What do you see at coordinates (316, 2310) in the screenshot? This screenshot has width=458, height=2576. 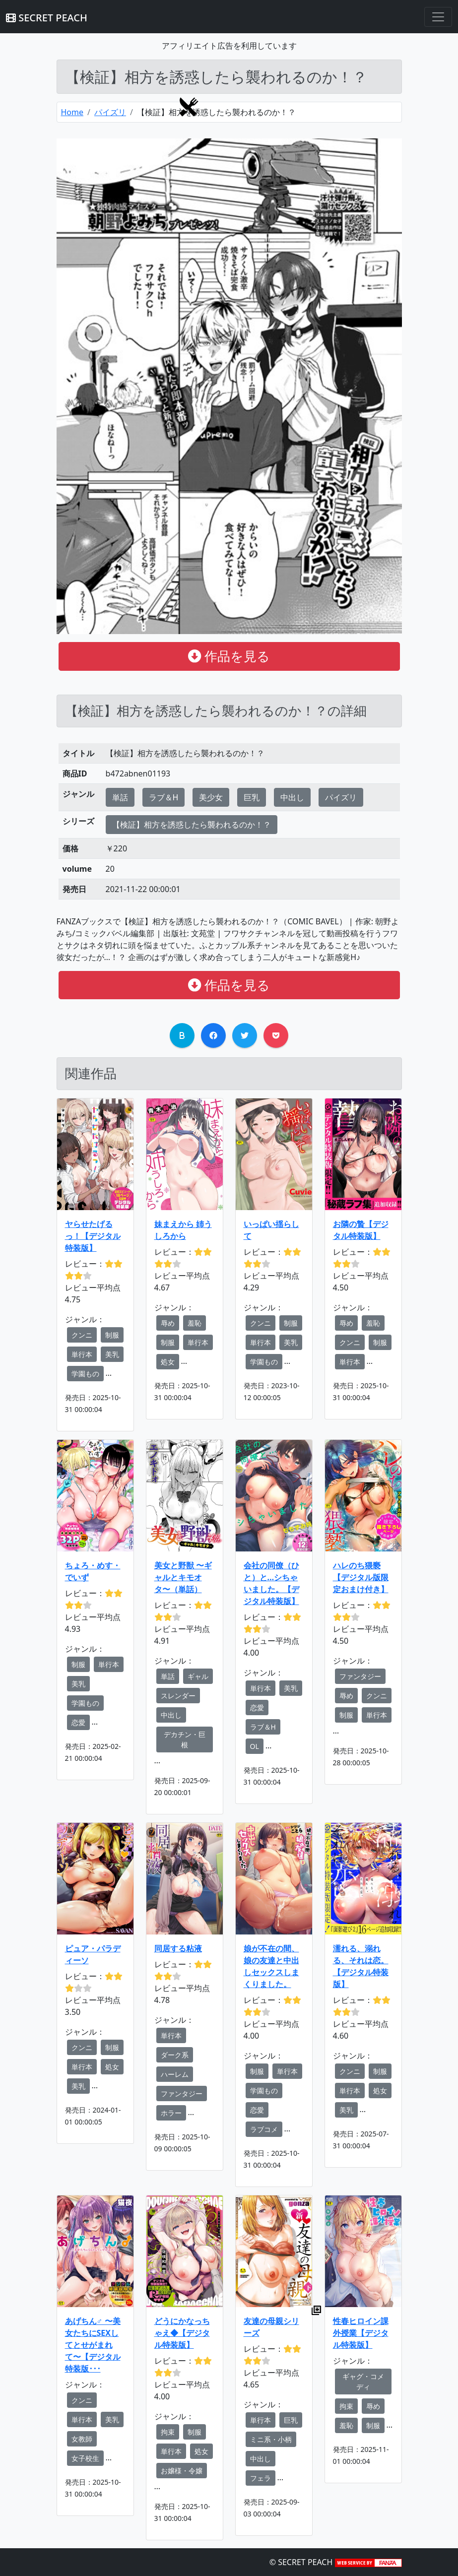 I see `add item to your library` at bounding box center [316, 2310].